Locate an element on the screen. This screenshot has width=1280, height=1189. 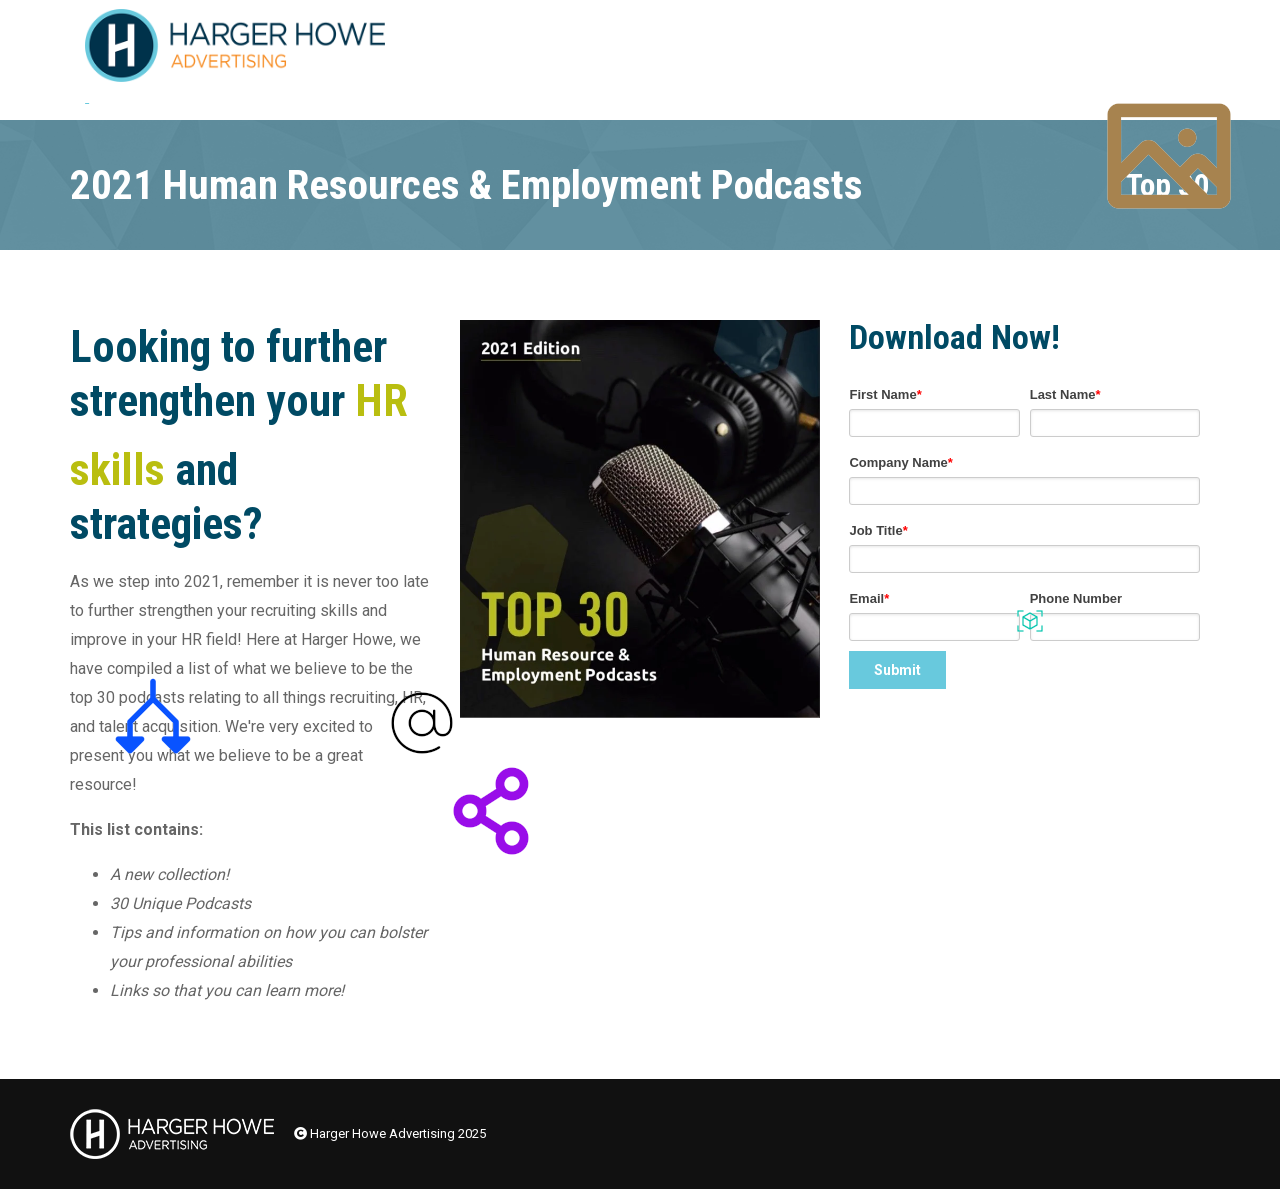
share content to social networks is located at coordinates (494, 811).